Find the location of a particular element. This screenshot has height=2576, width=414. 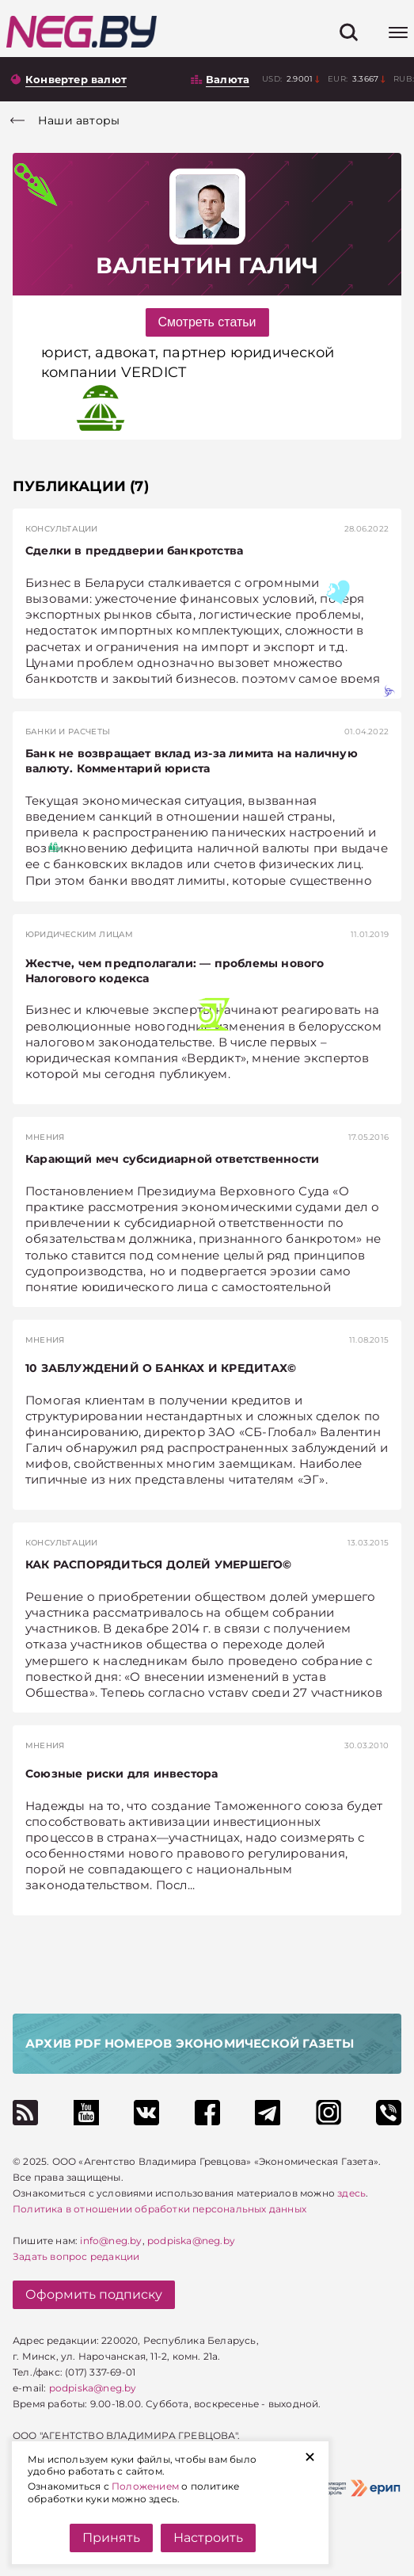

access kitchen or cooking tools is located at coordinates (101, 408).